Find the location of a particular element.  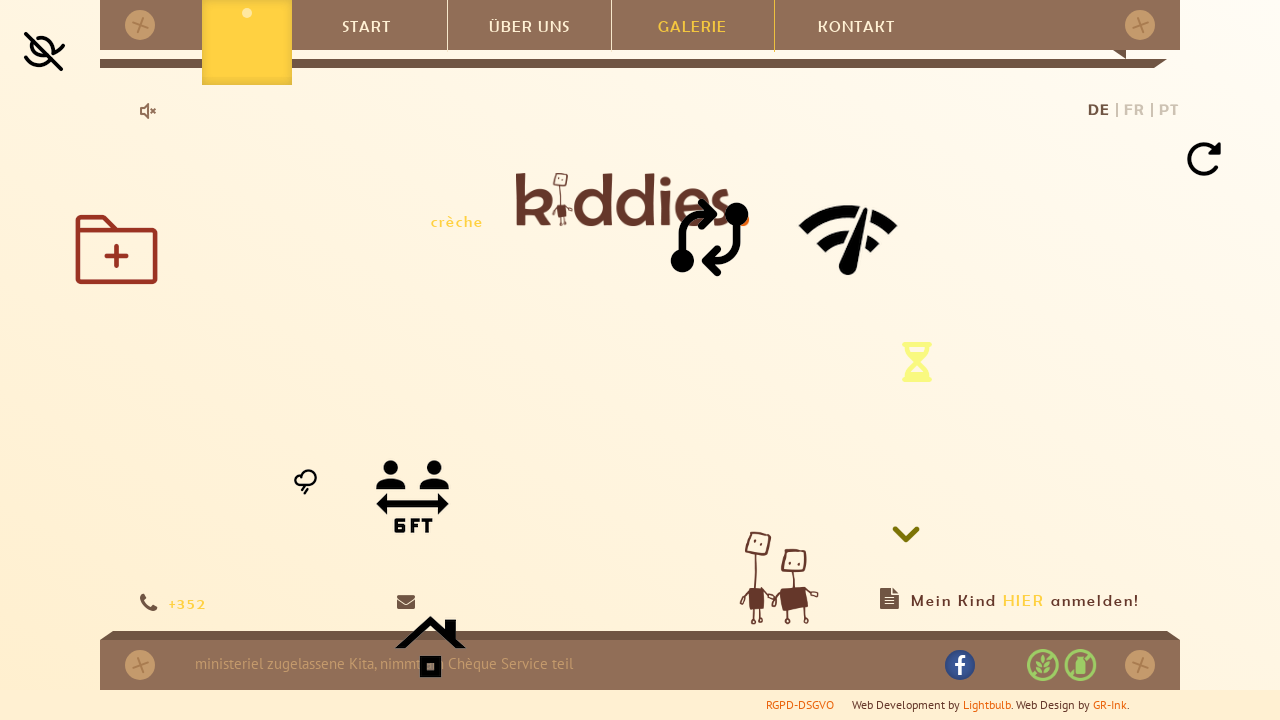

expand a dropdown menu or section is located at coordinates (906, 533).